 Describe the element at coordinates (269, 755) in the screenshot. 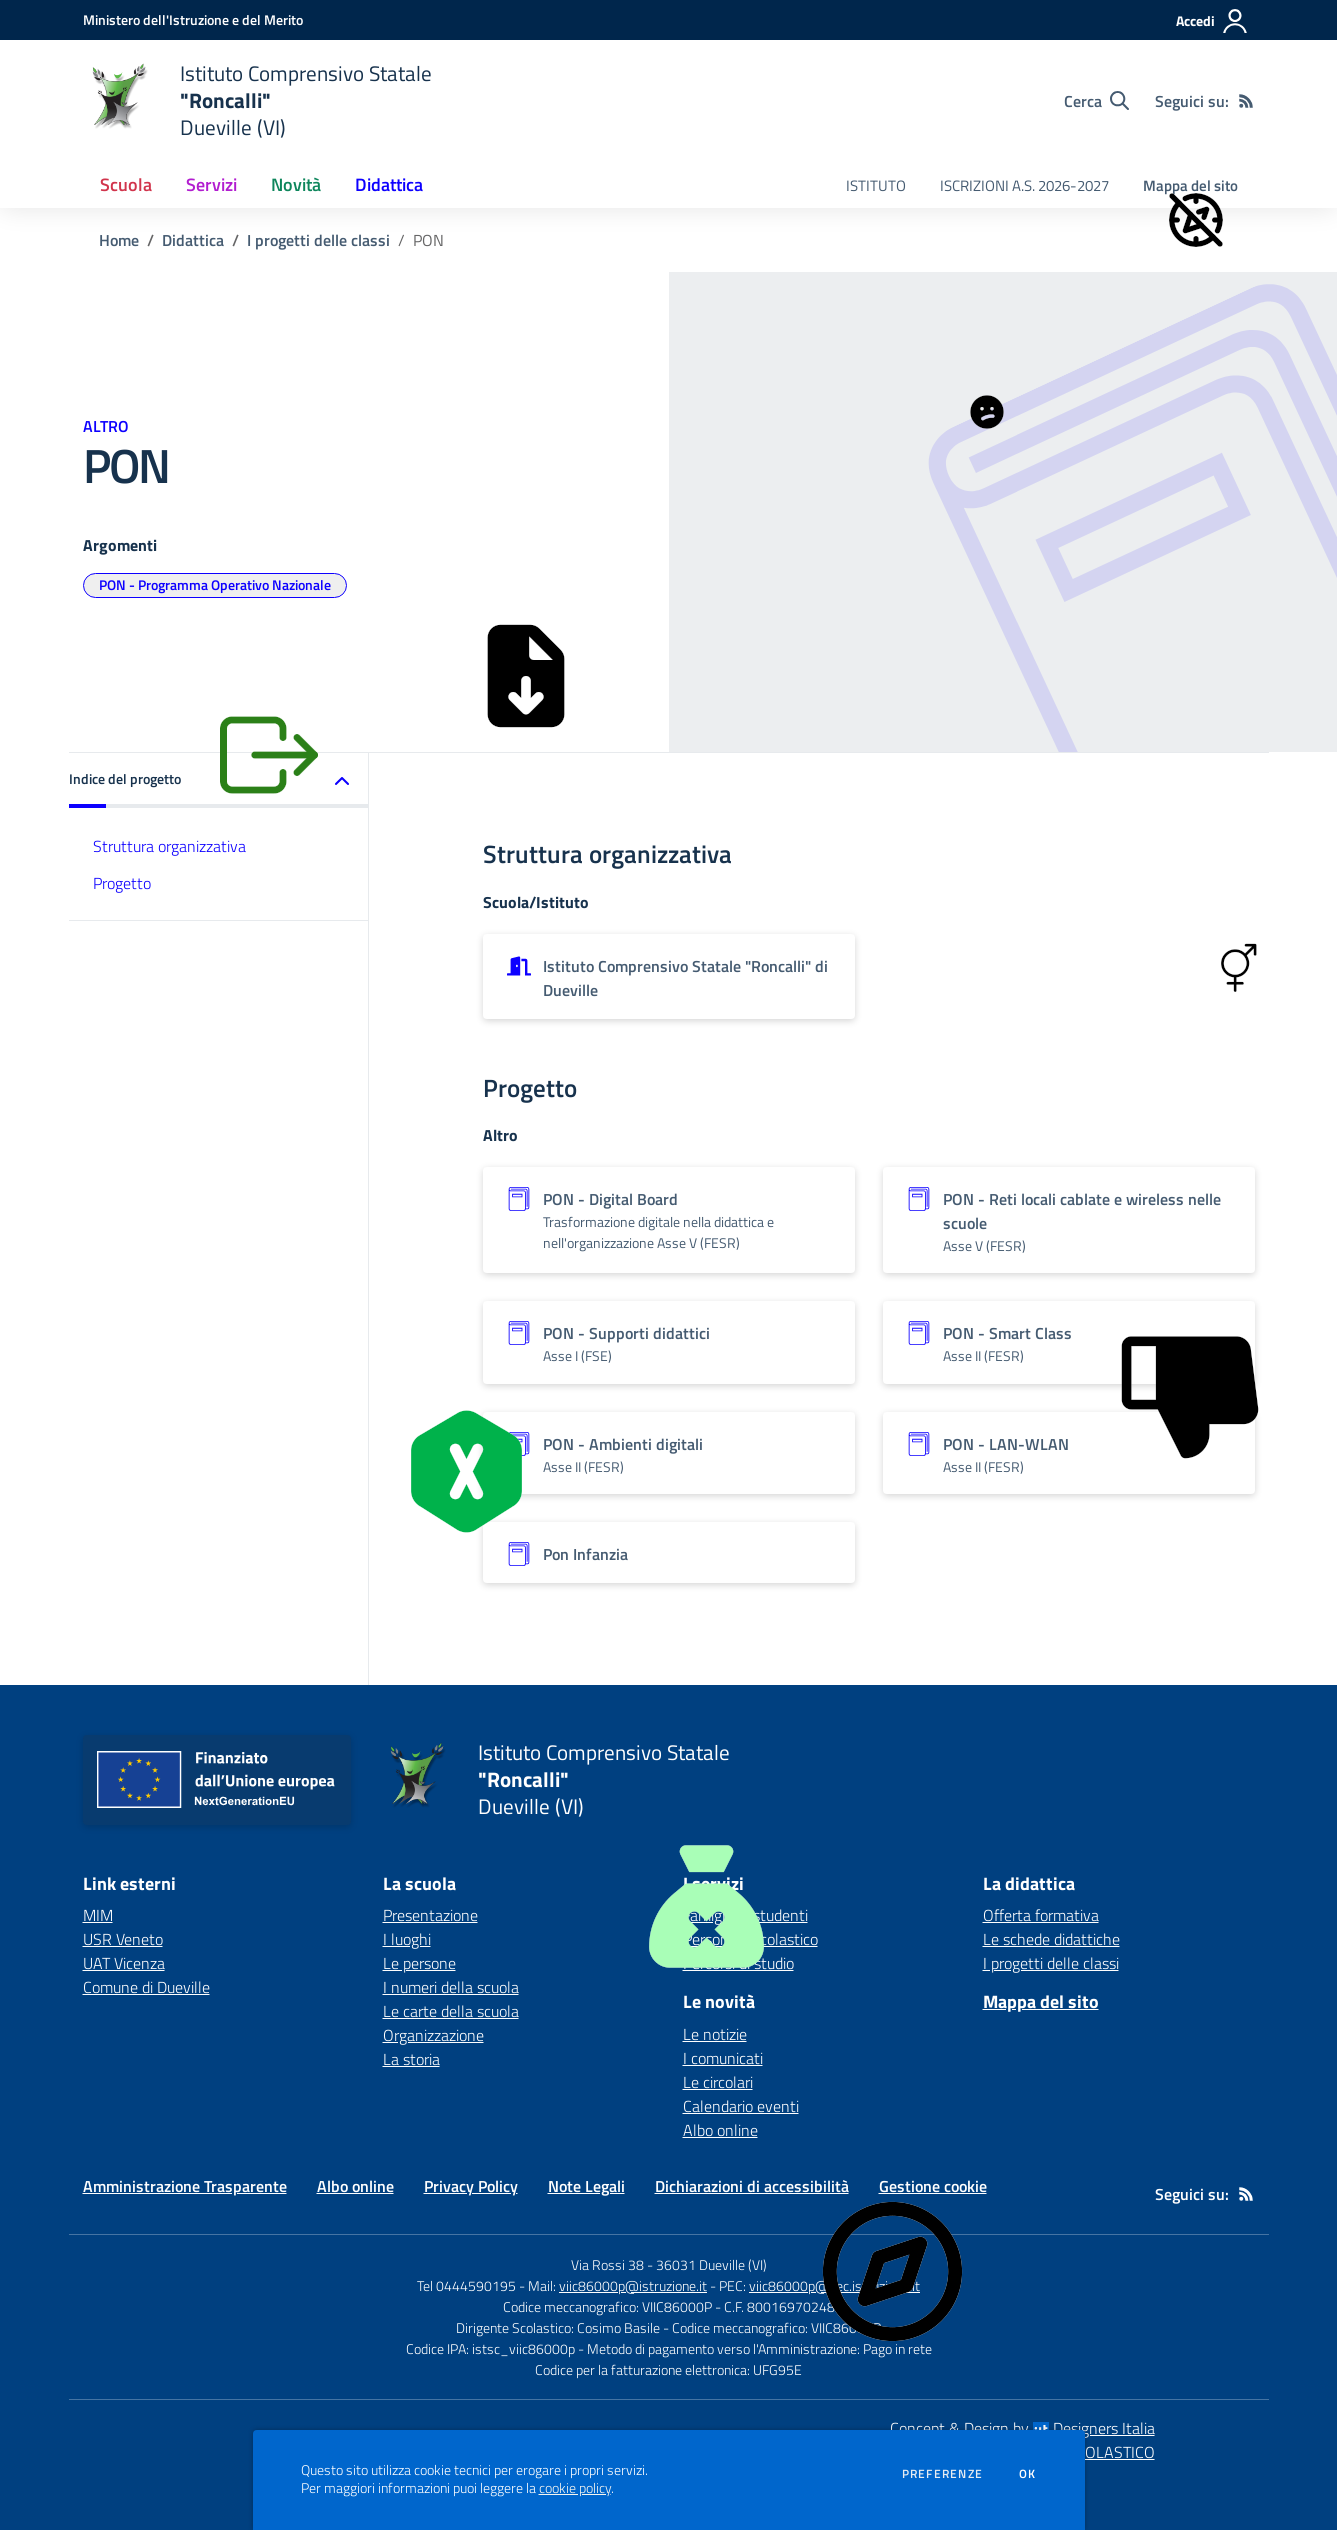

I see `log out of your account` at that location.